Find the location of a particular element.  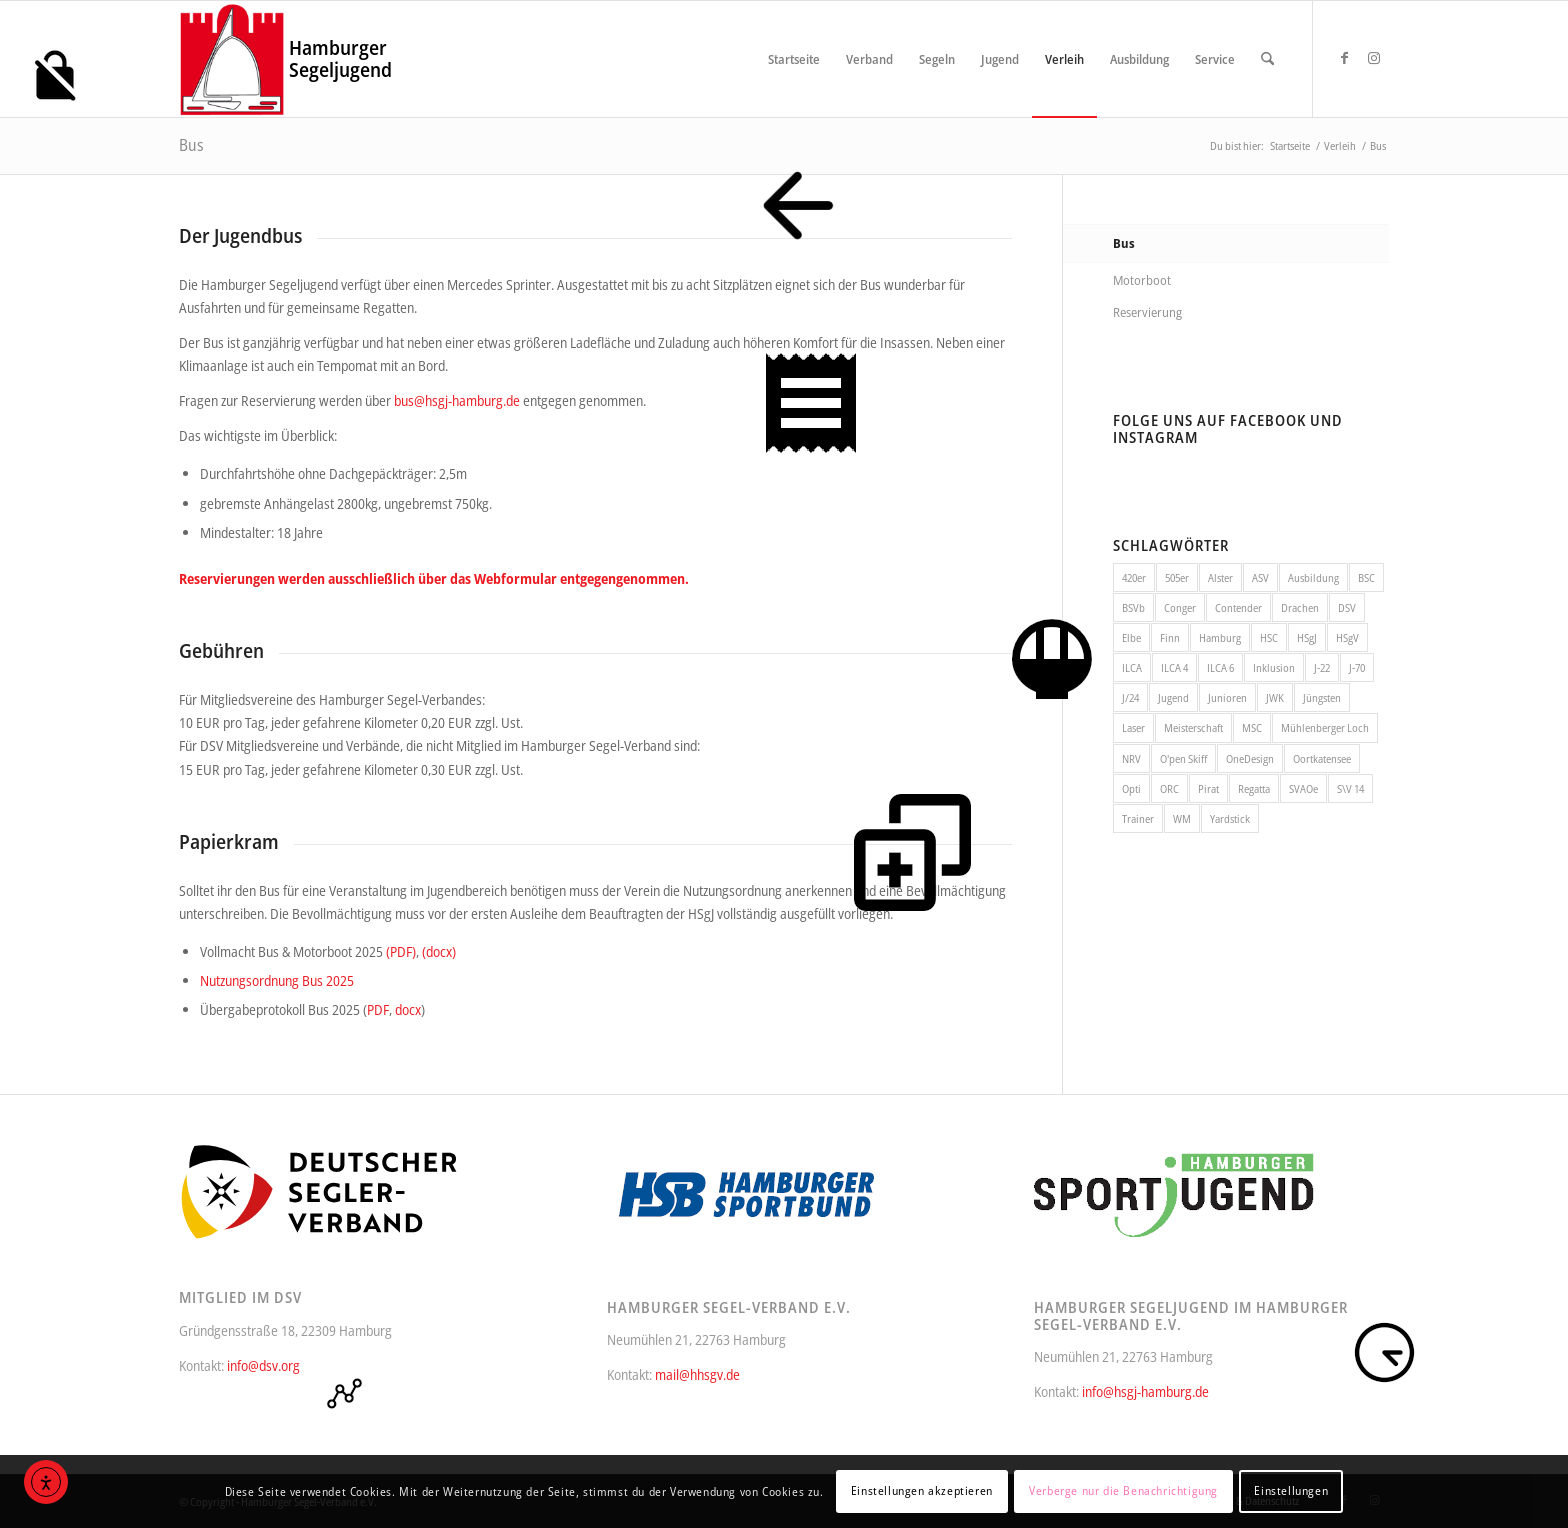

indicates an unsecured or unencrypted connection is located at coordinates (55, 76).